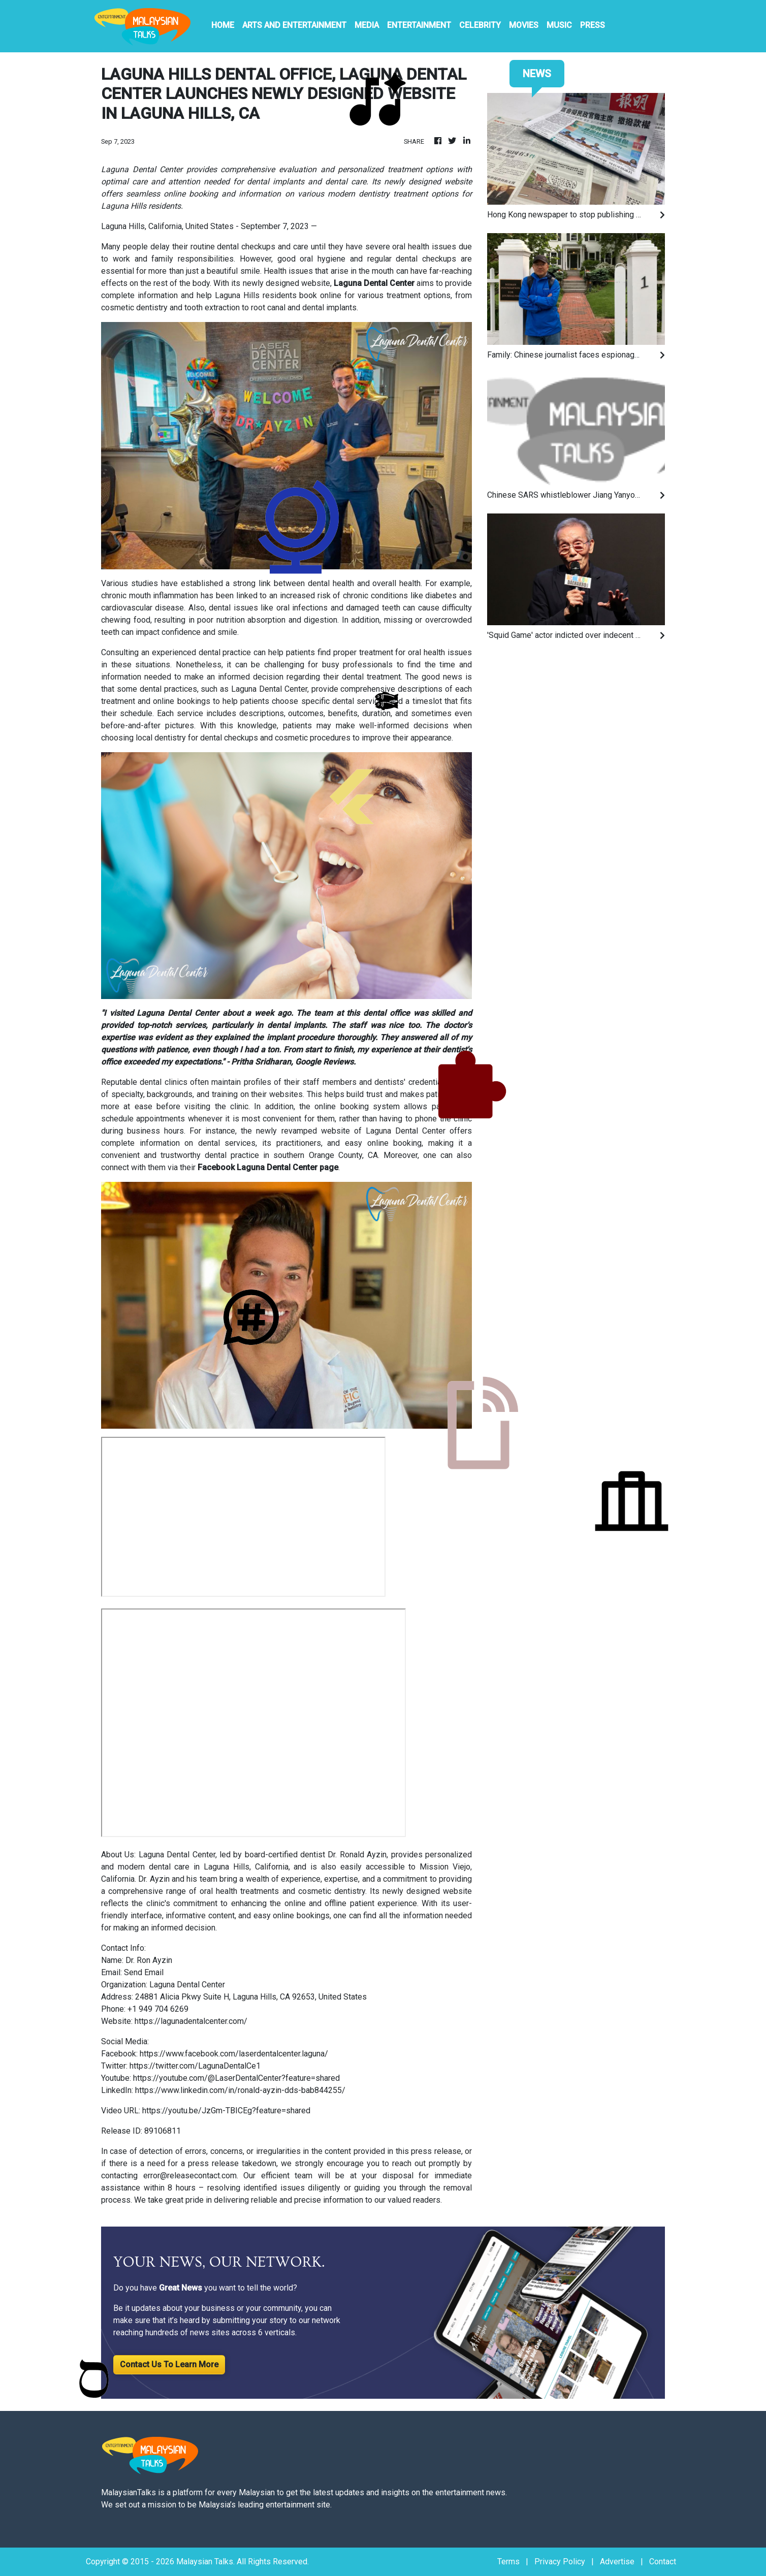 This screenshot has height=2576, width=766. Describe the element at coordinates (296, 526) in the screenshot. I see `view global or worldwide settings` at that location.